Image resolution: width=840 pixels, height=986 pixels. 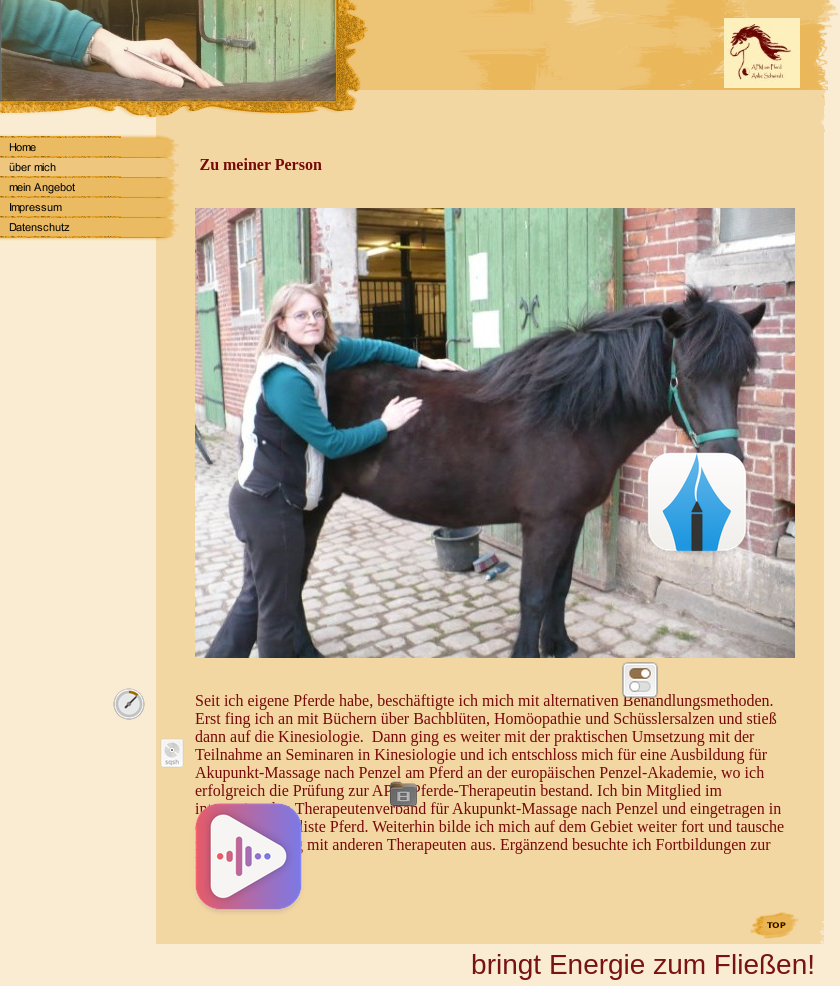 What do you see at coordinates (172, 753) in the screenshot?
I see `a squashfs compressed filesystem archive file` at bounding box center [172, 753].